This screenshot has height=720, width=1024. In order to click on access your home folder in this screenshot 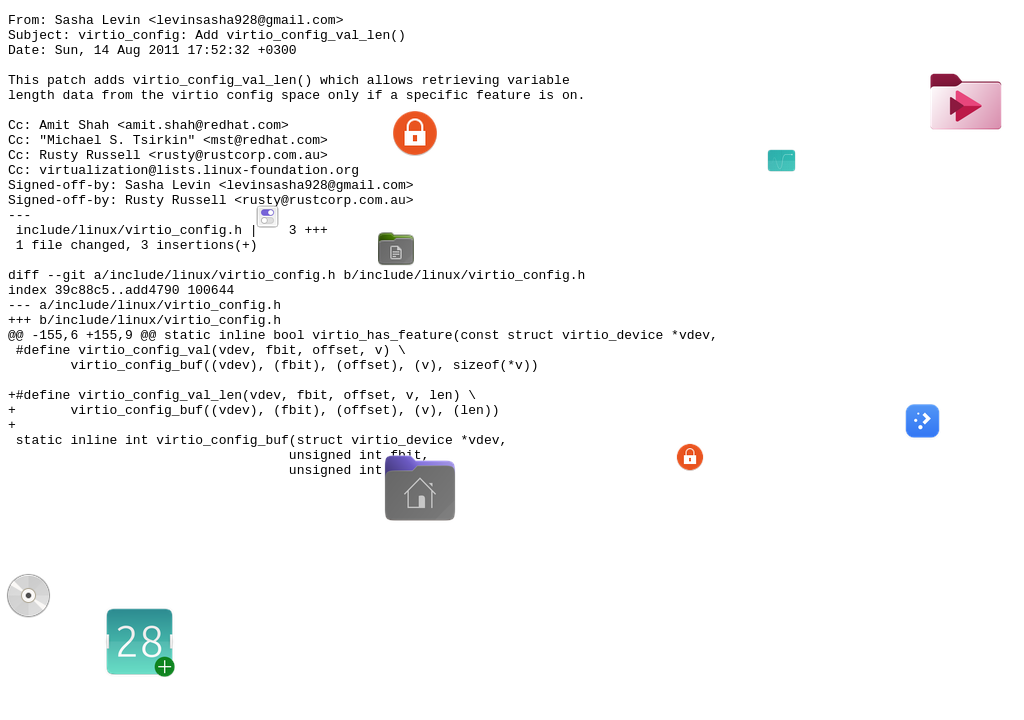, I will do `click(420, 488)`.